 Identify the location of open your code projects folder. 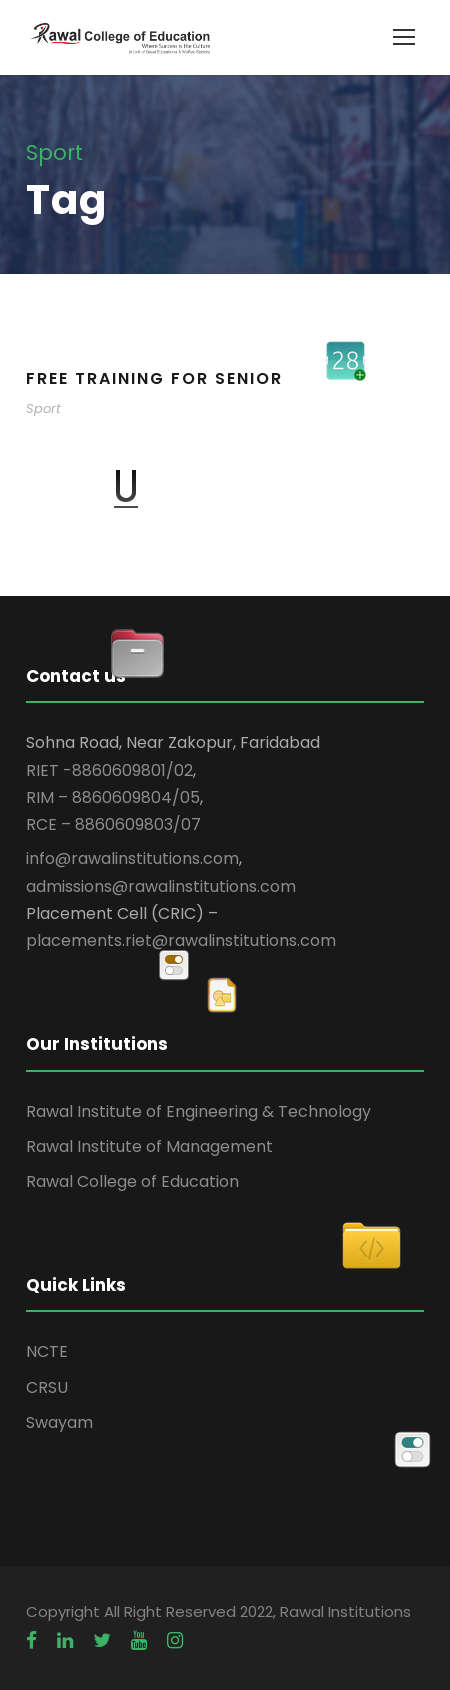
(371, 1245).